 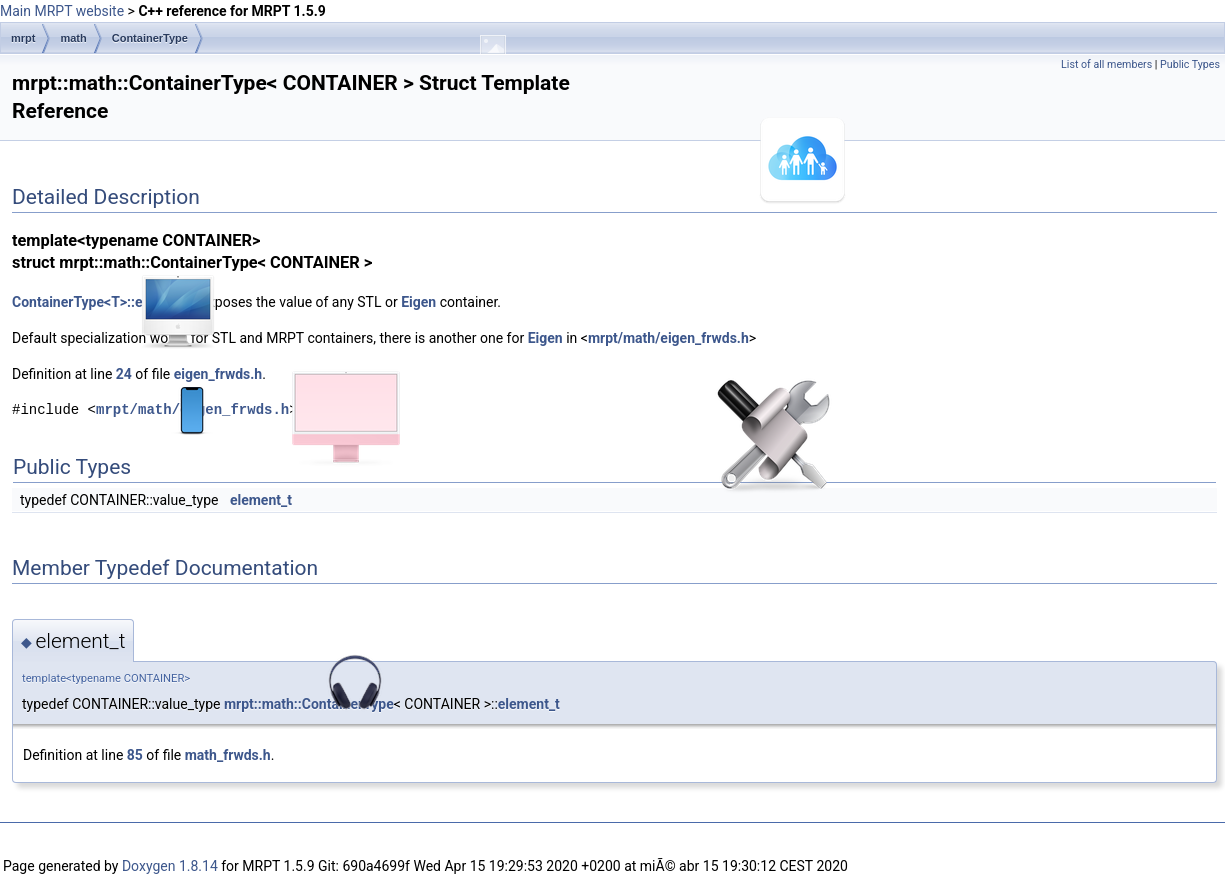 What do you see at coordinates (355, 683) in the screenshot?
I see `connect bluetooth headphones` at bounding box center [355, 683].